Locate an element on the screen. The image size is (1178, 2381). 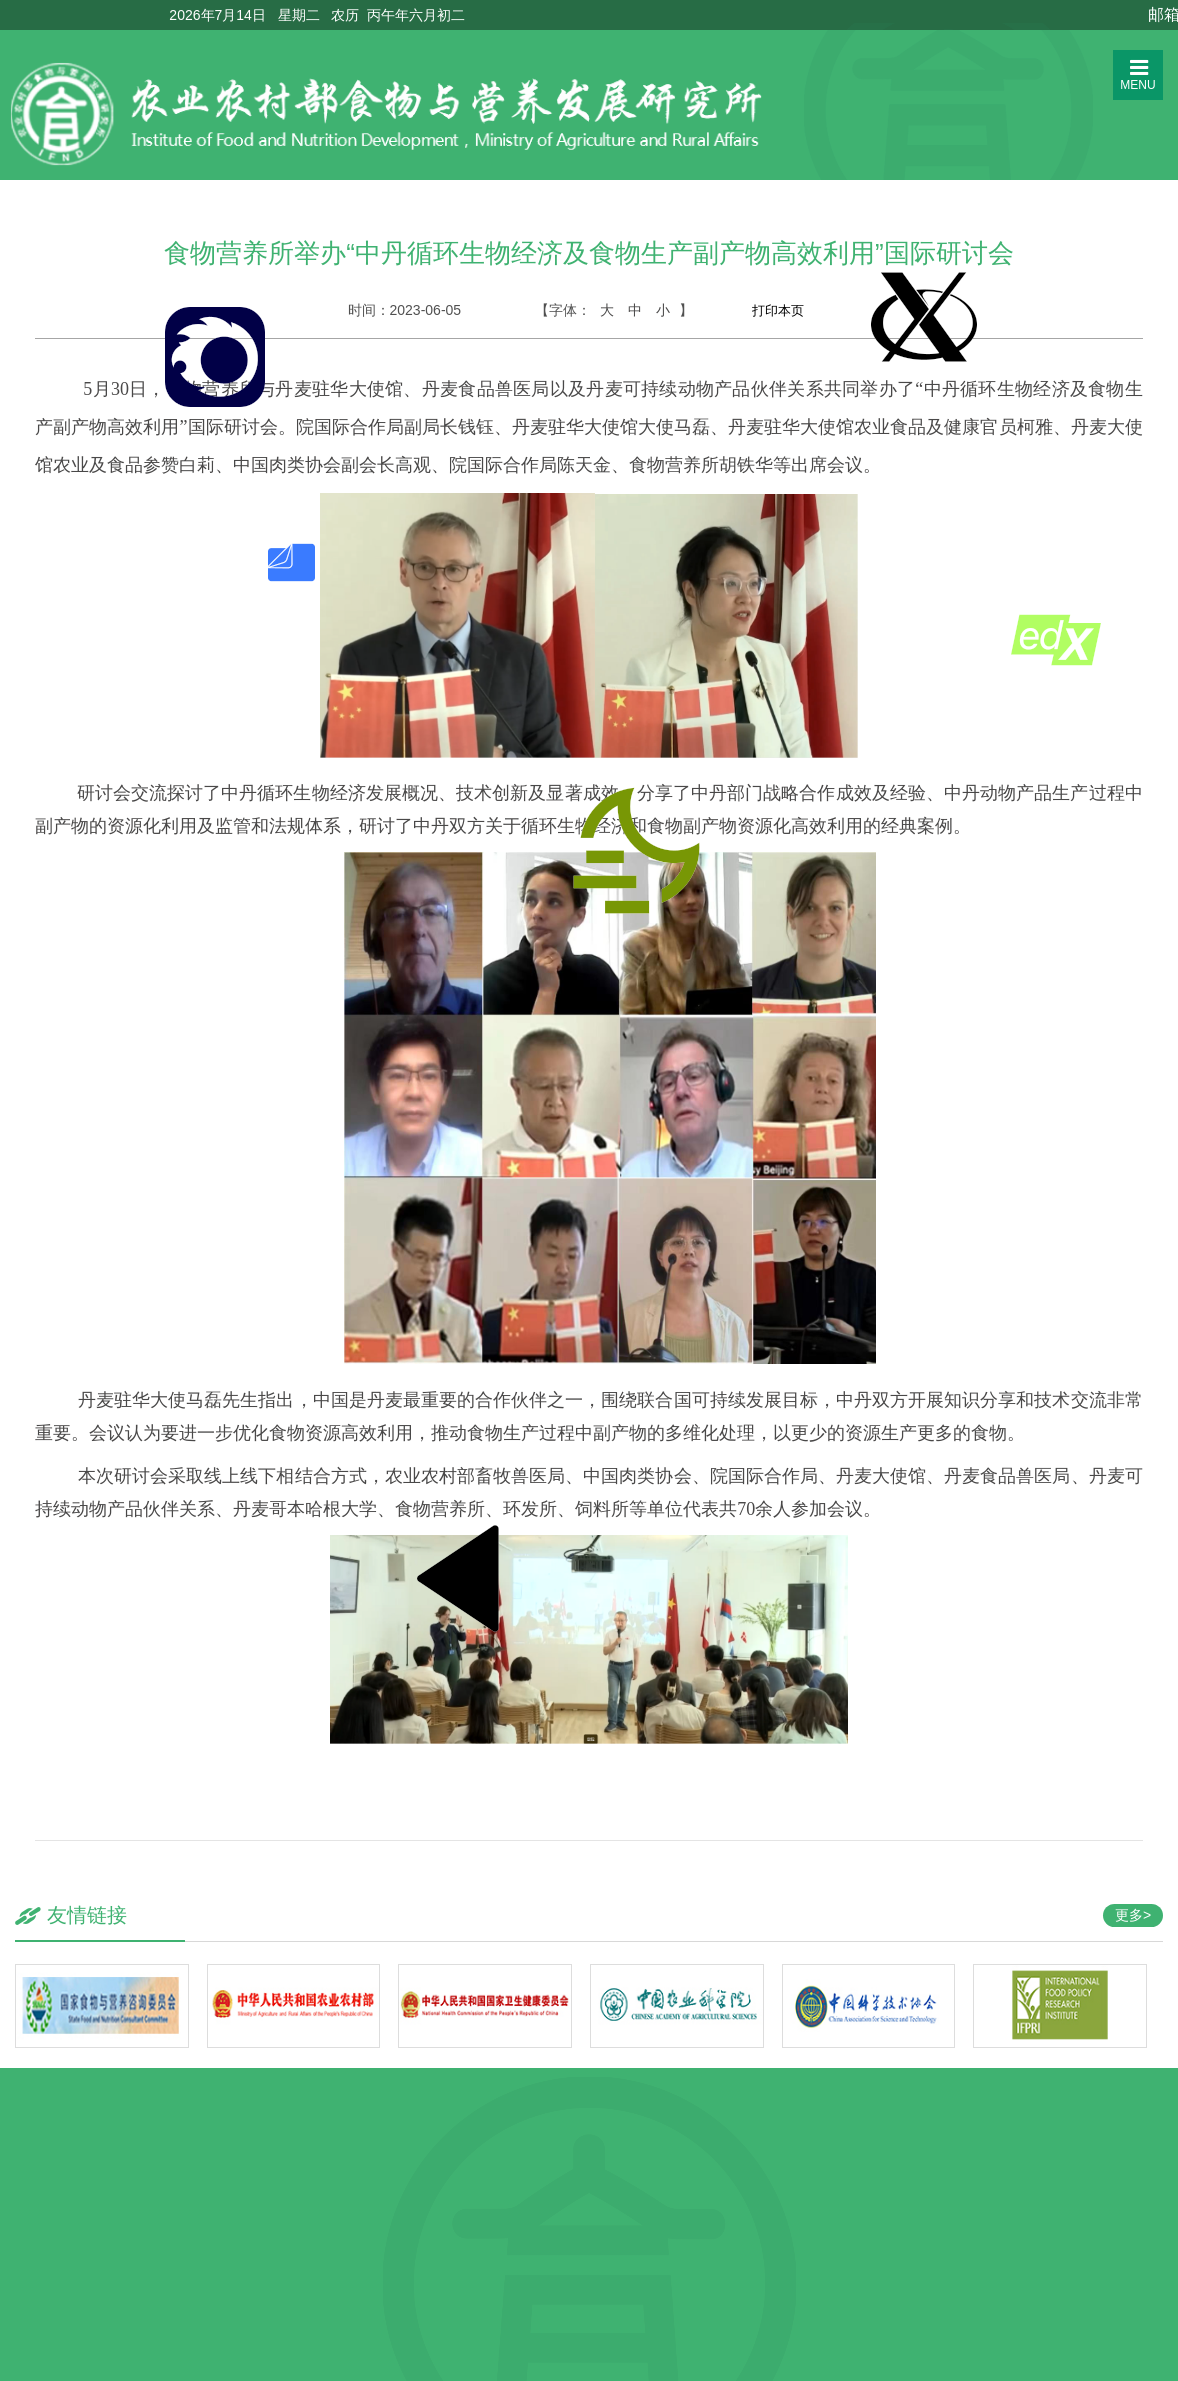
open the edX learning platform is located at coordinates (1056, 640).